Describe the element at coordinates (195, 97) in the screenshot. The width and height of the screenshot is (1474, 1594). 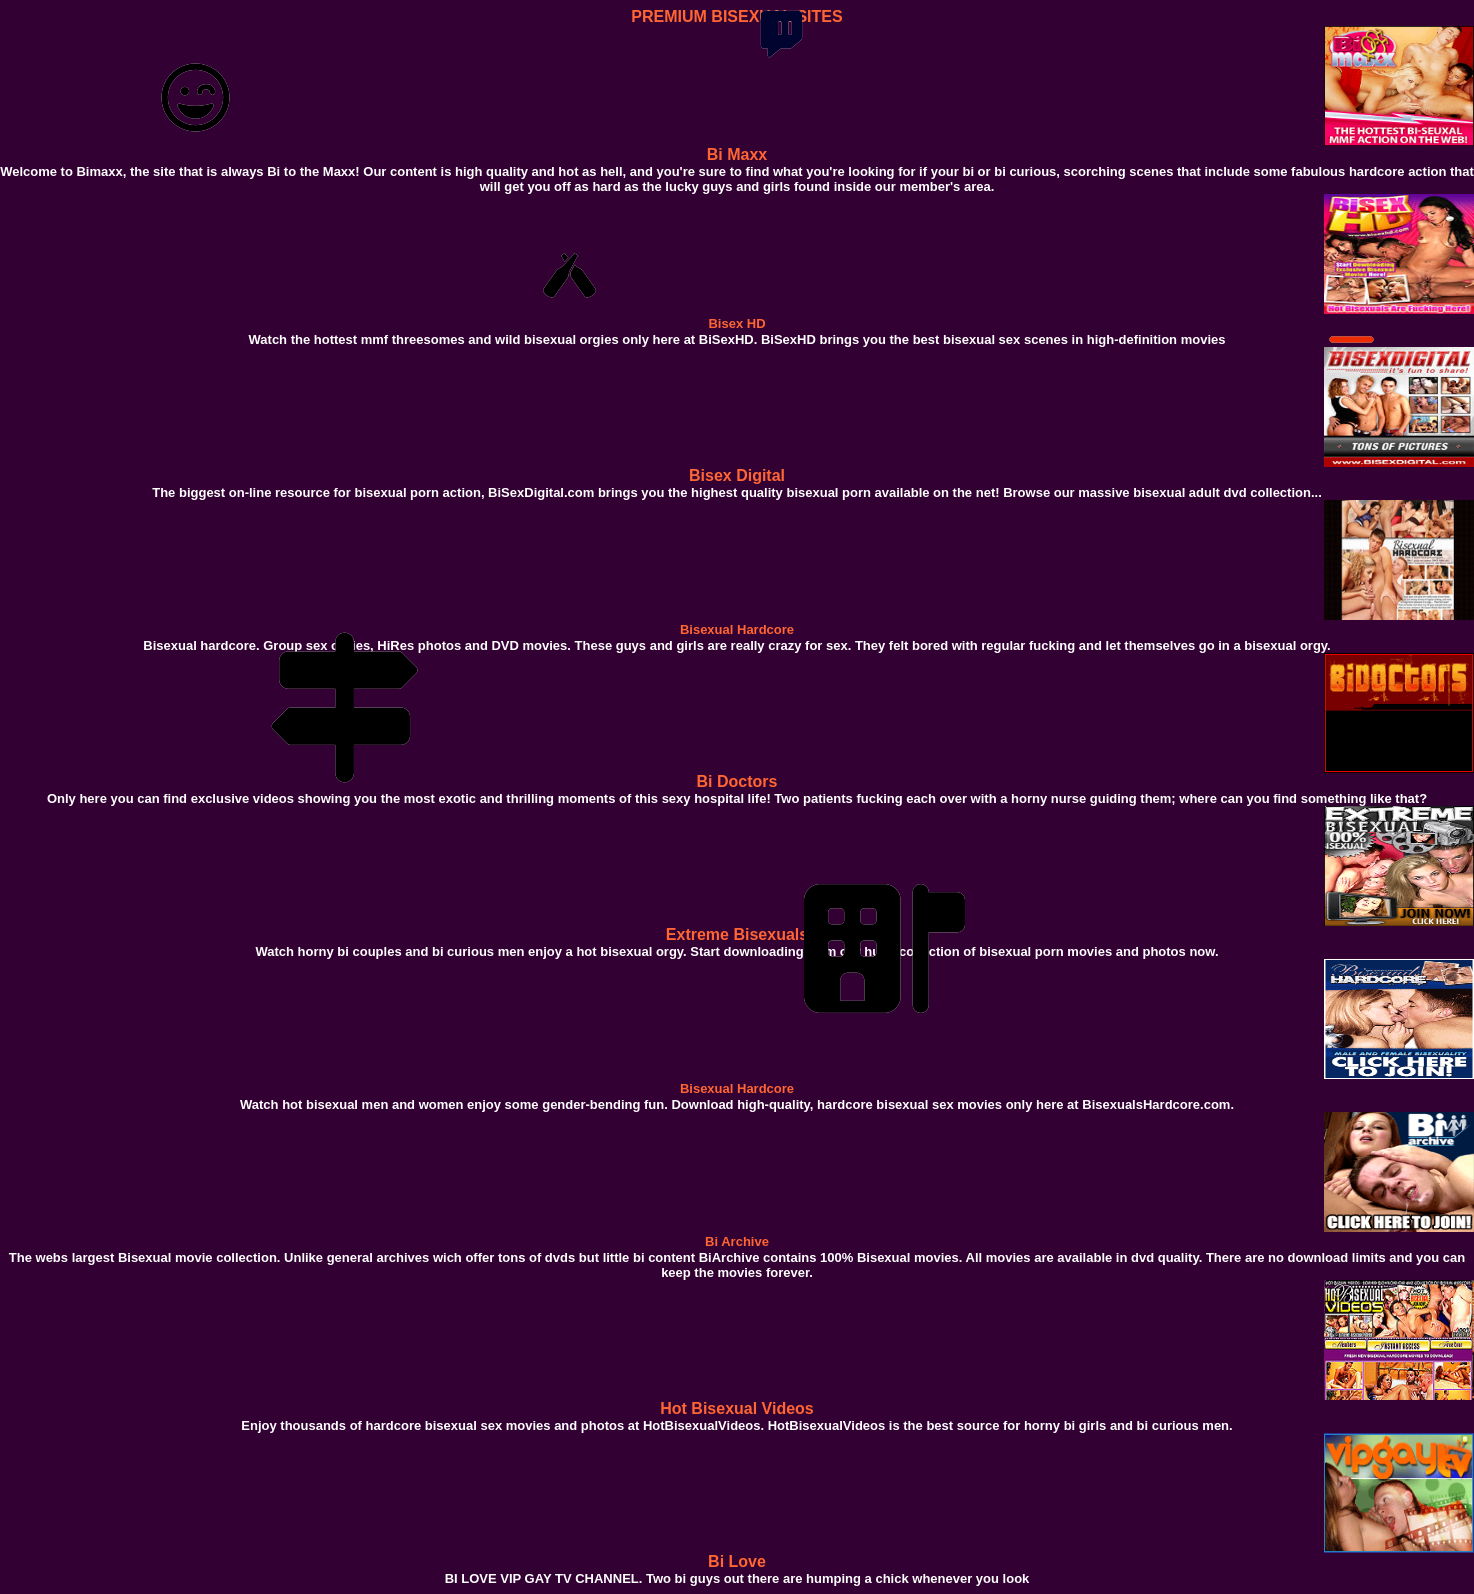
I see `insert a winking emoji into text` at that location.